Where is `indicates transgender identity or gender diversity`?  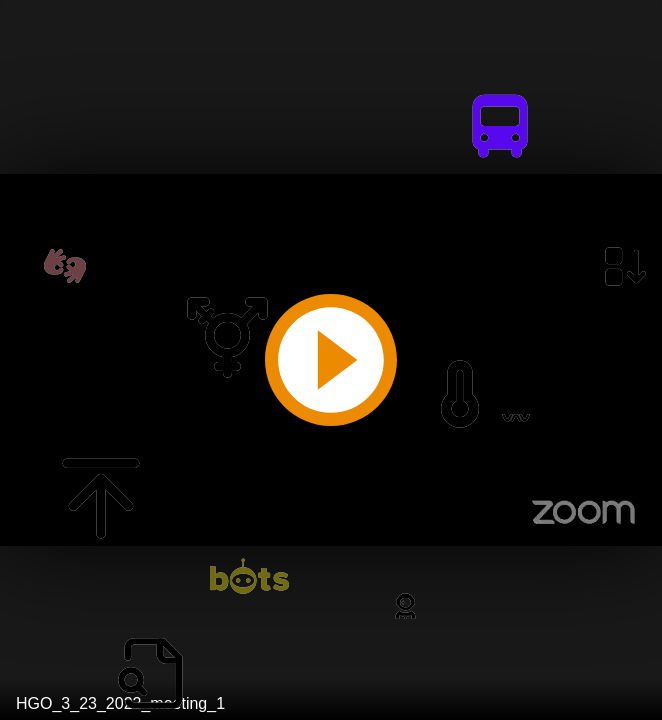
indicates transgender identity or gender diversity is located at coordinates (227, 337).